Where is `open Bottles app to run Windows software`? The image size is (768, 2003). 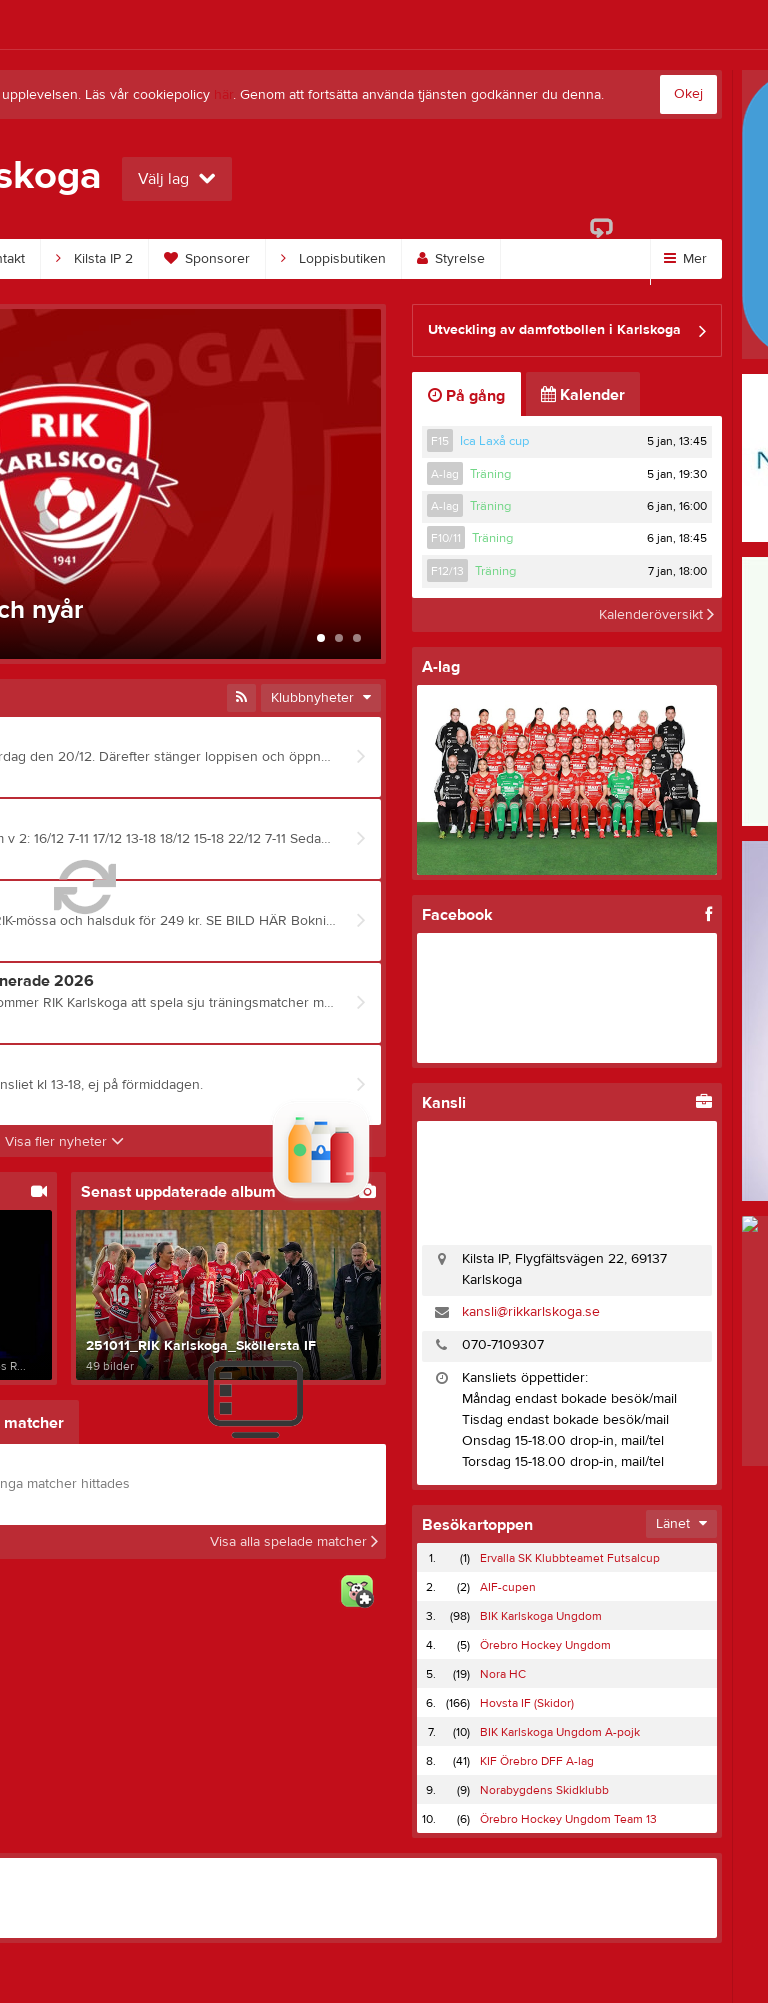
open Bottles app to run Windows software is located at coordinates (321, 1150).